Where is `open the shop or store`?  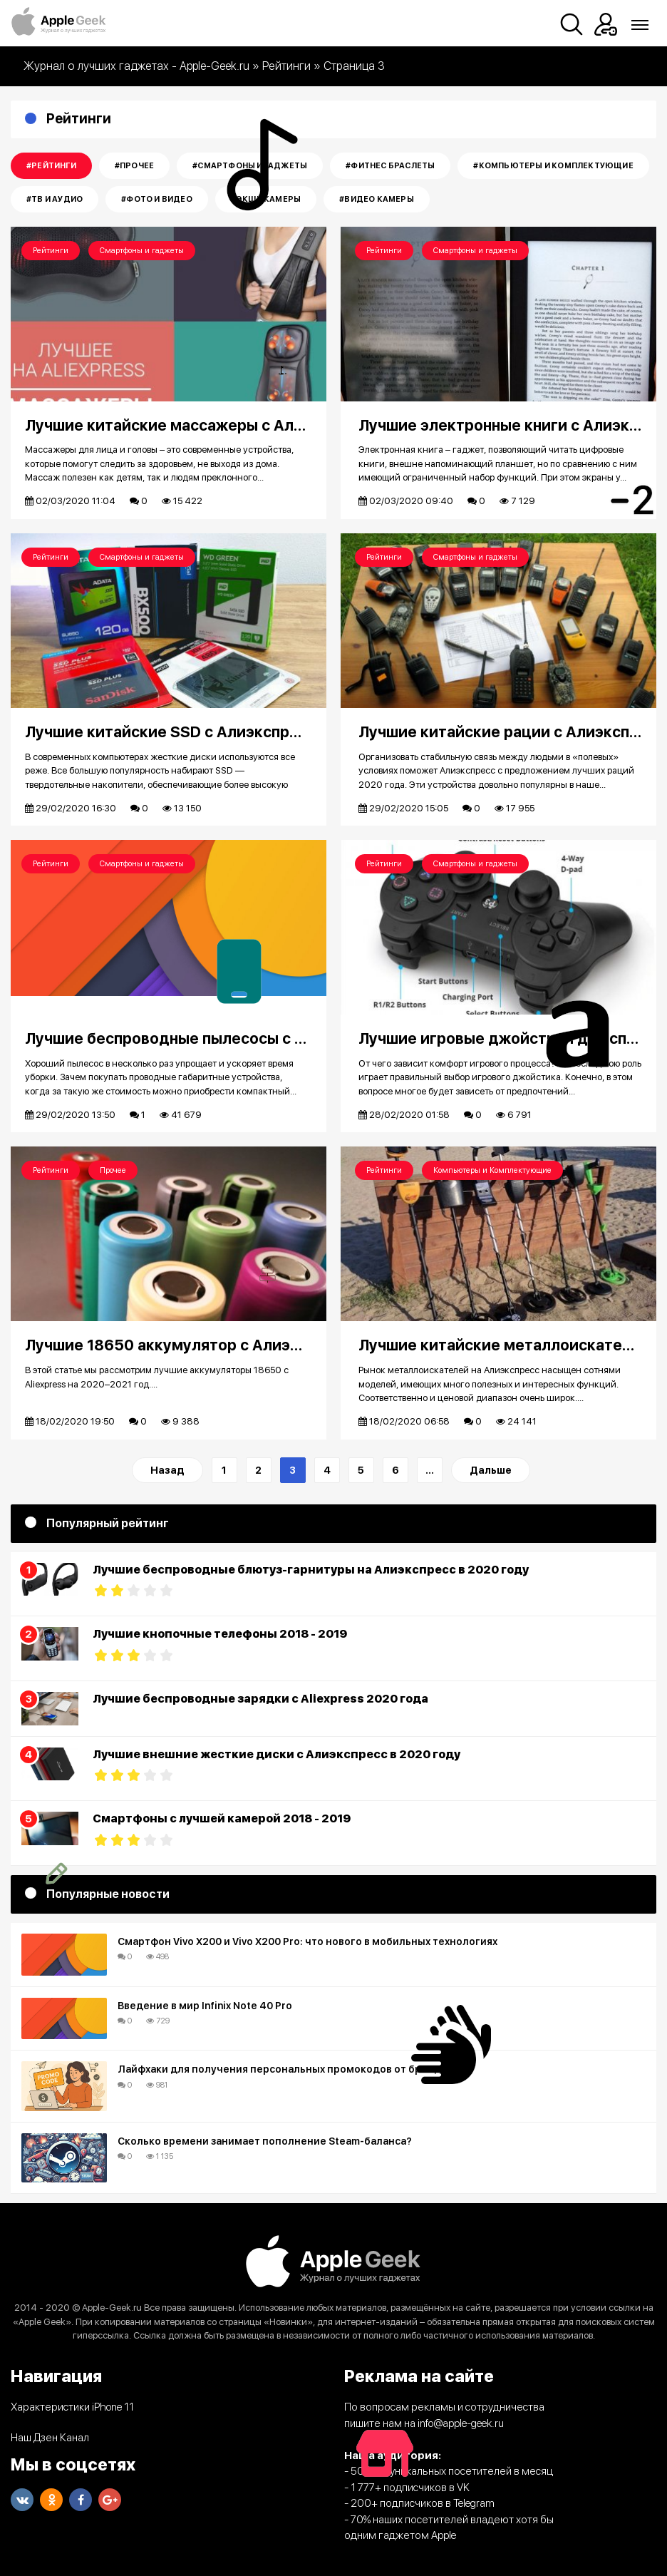
open the shop or store is located at coordinates (385, 2453).